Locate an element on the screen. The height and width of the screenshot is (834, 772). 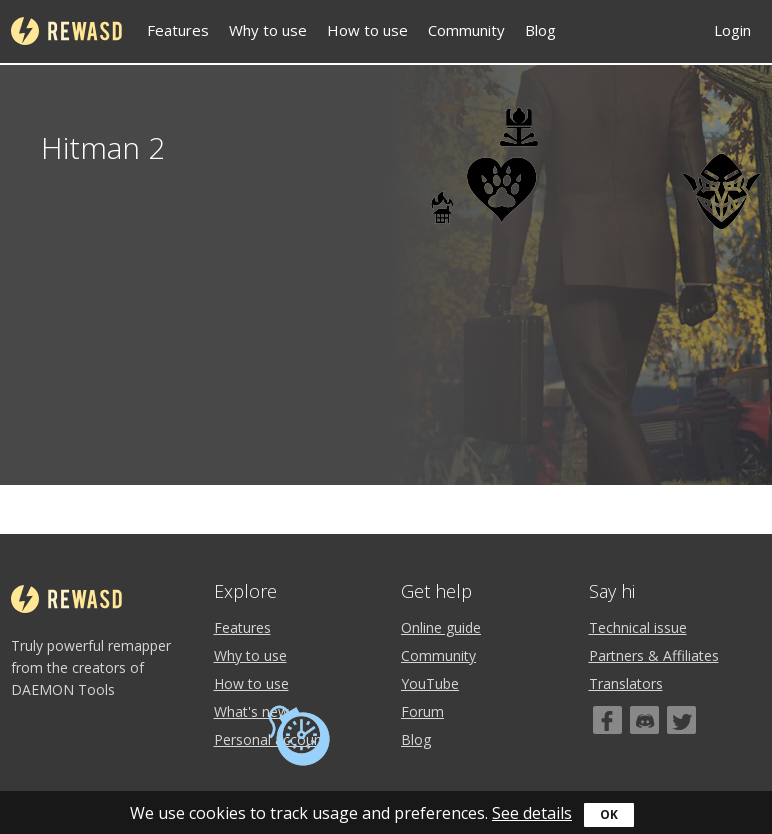
favorite or like a pet-related item is located at coordinates (501, 190).